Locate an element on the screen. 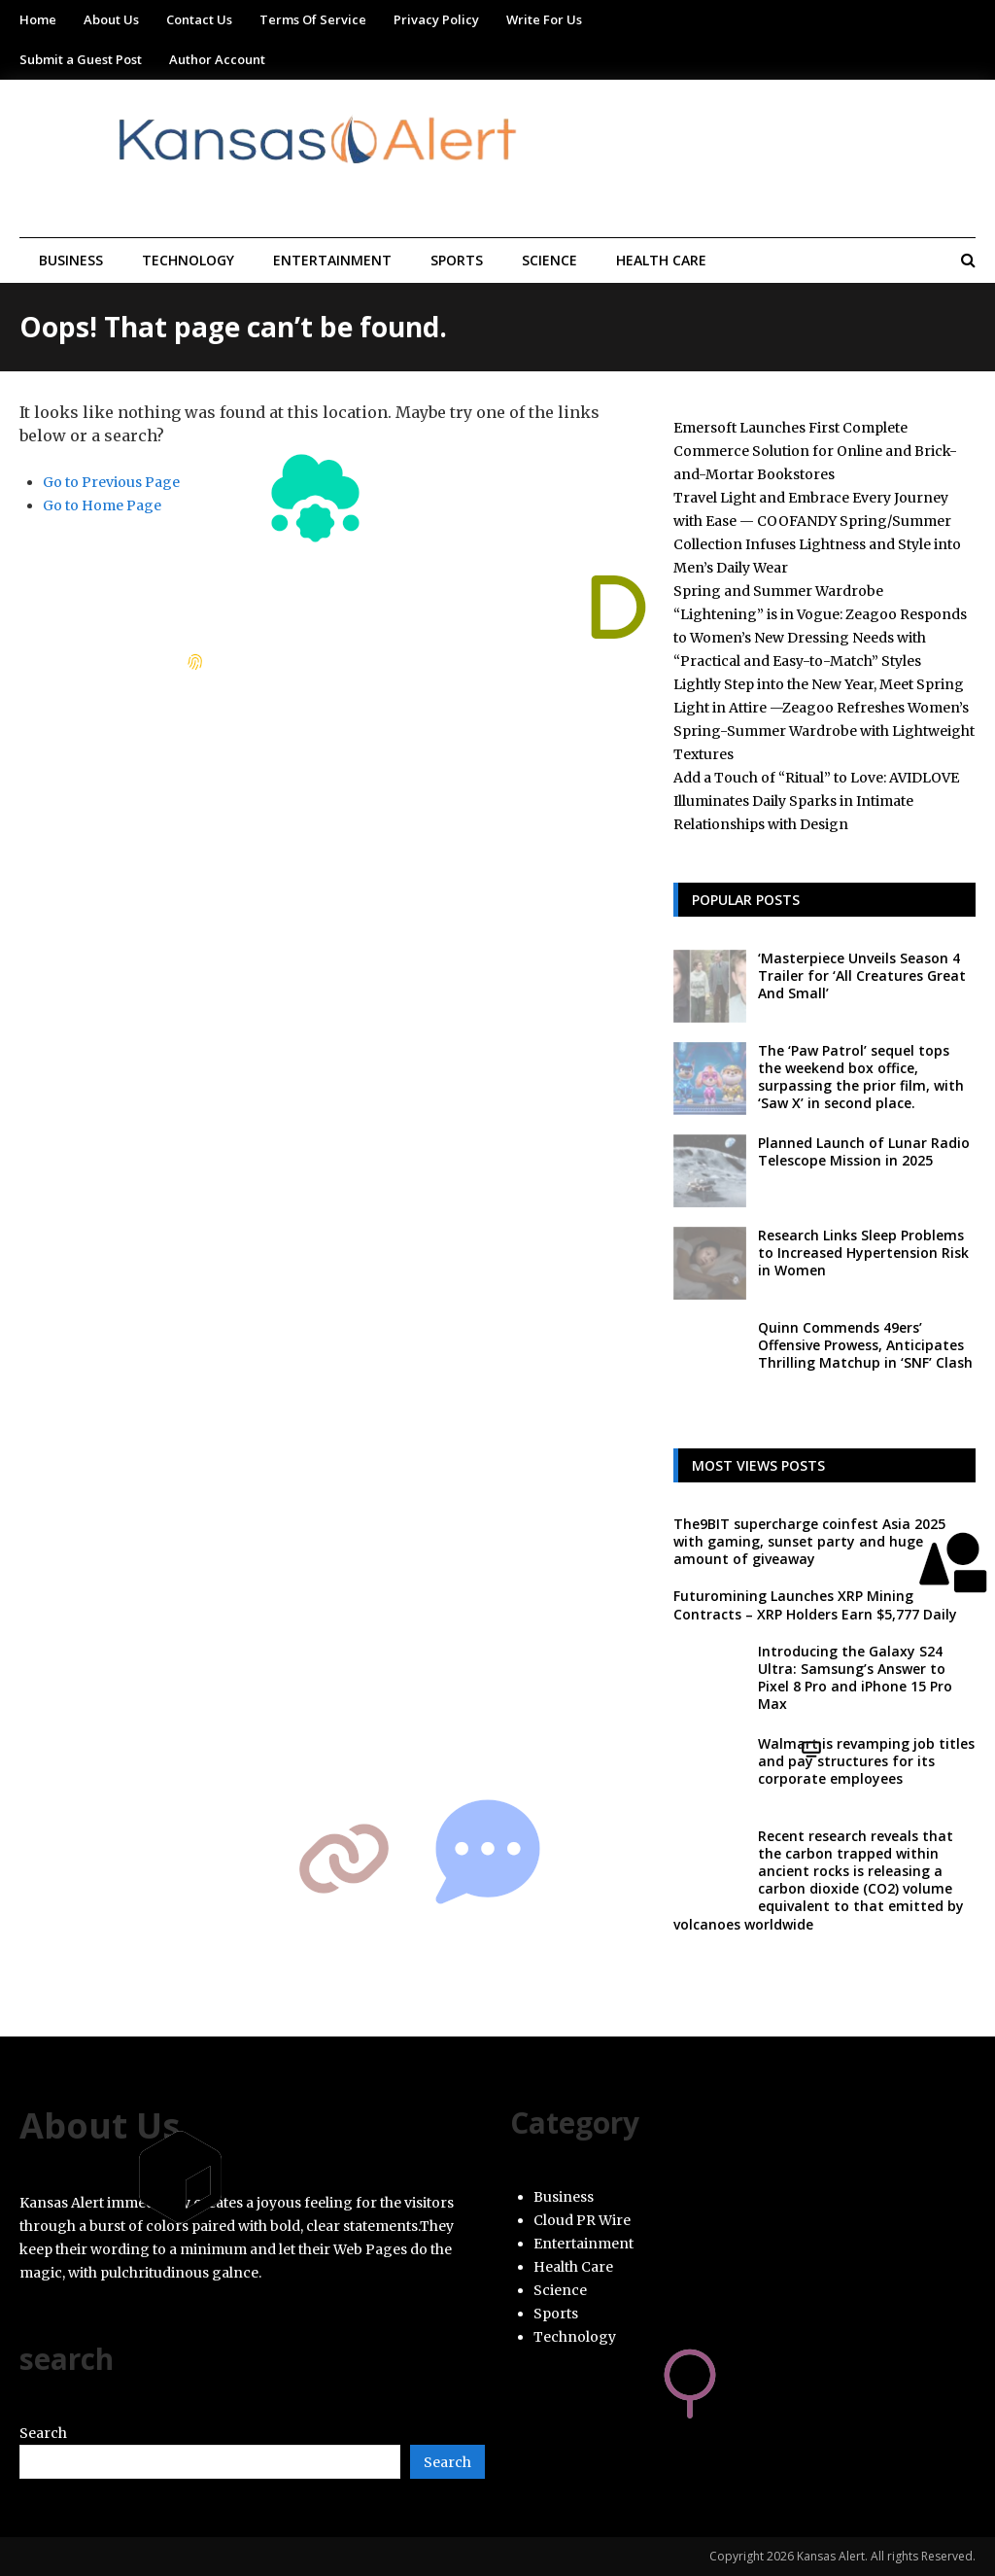  represents the letter D in text or keyboard input is located at coordinates (618, 607).